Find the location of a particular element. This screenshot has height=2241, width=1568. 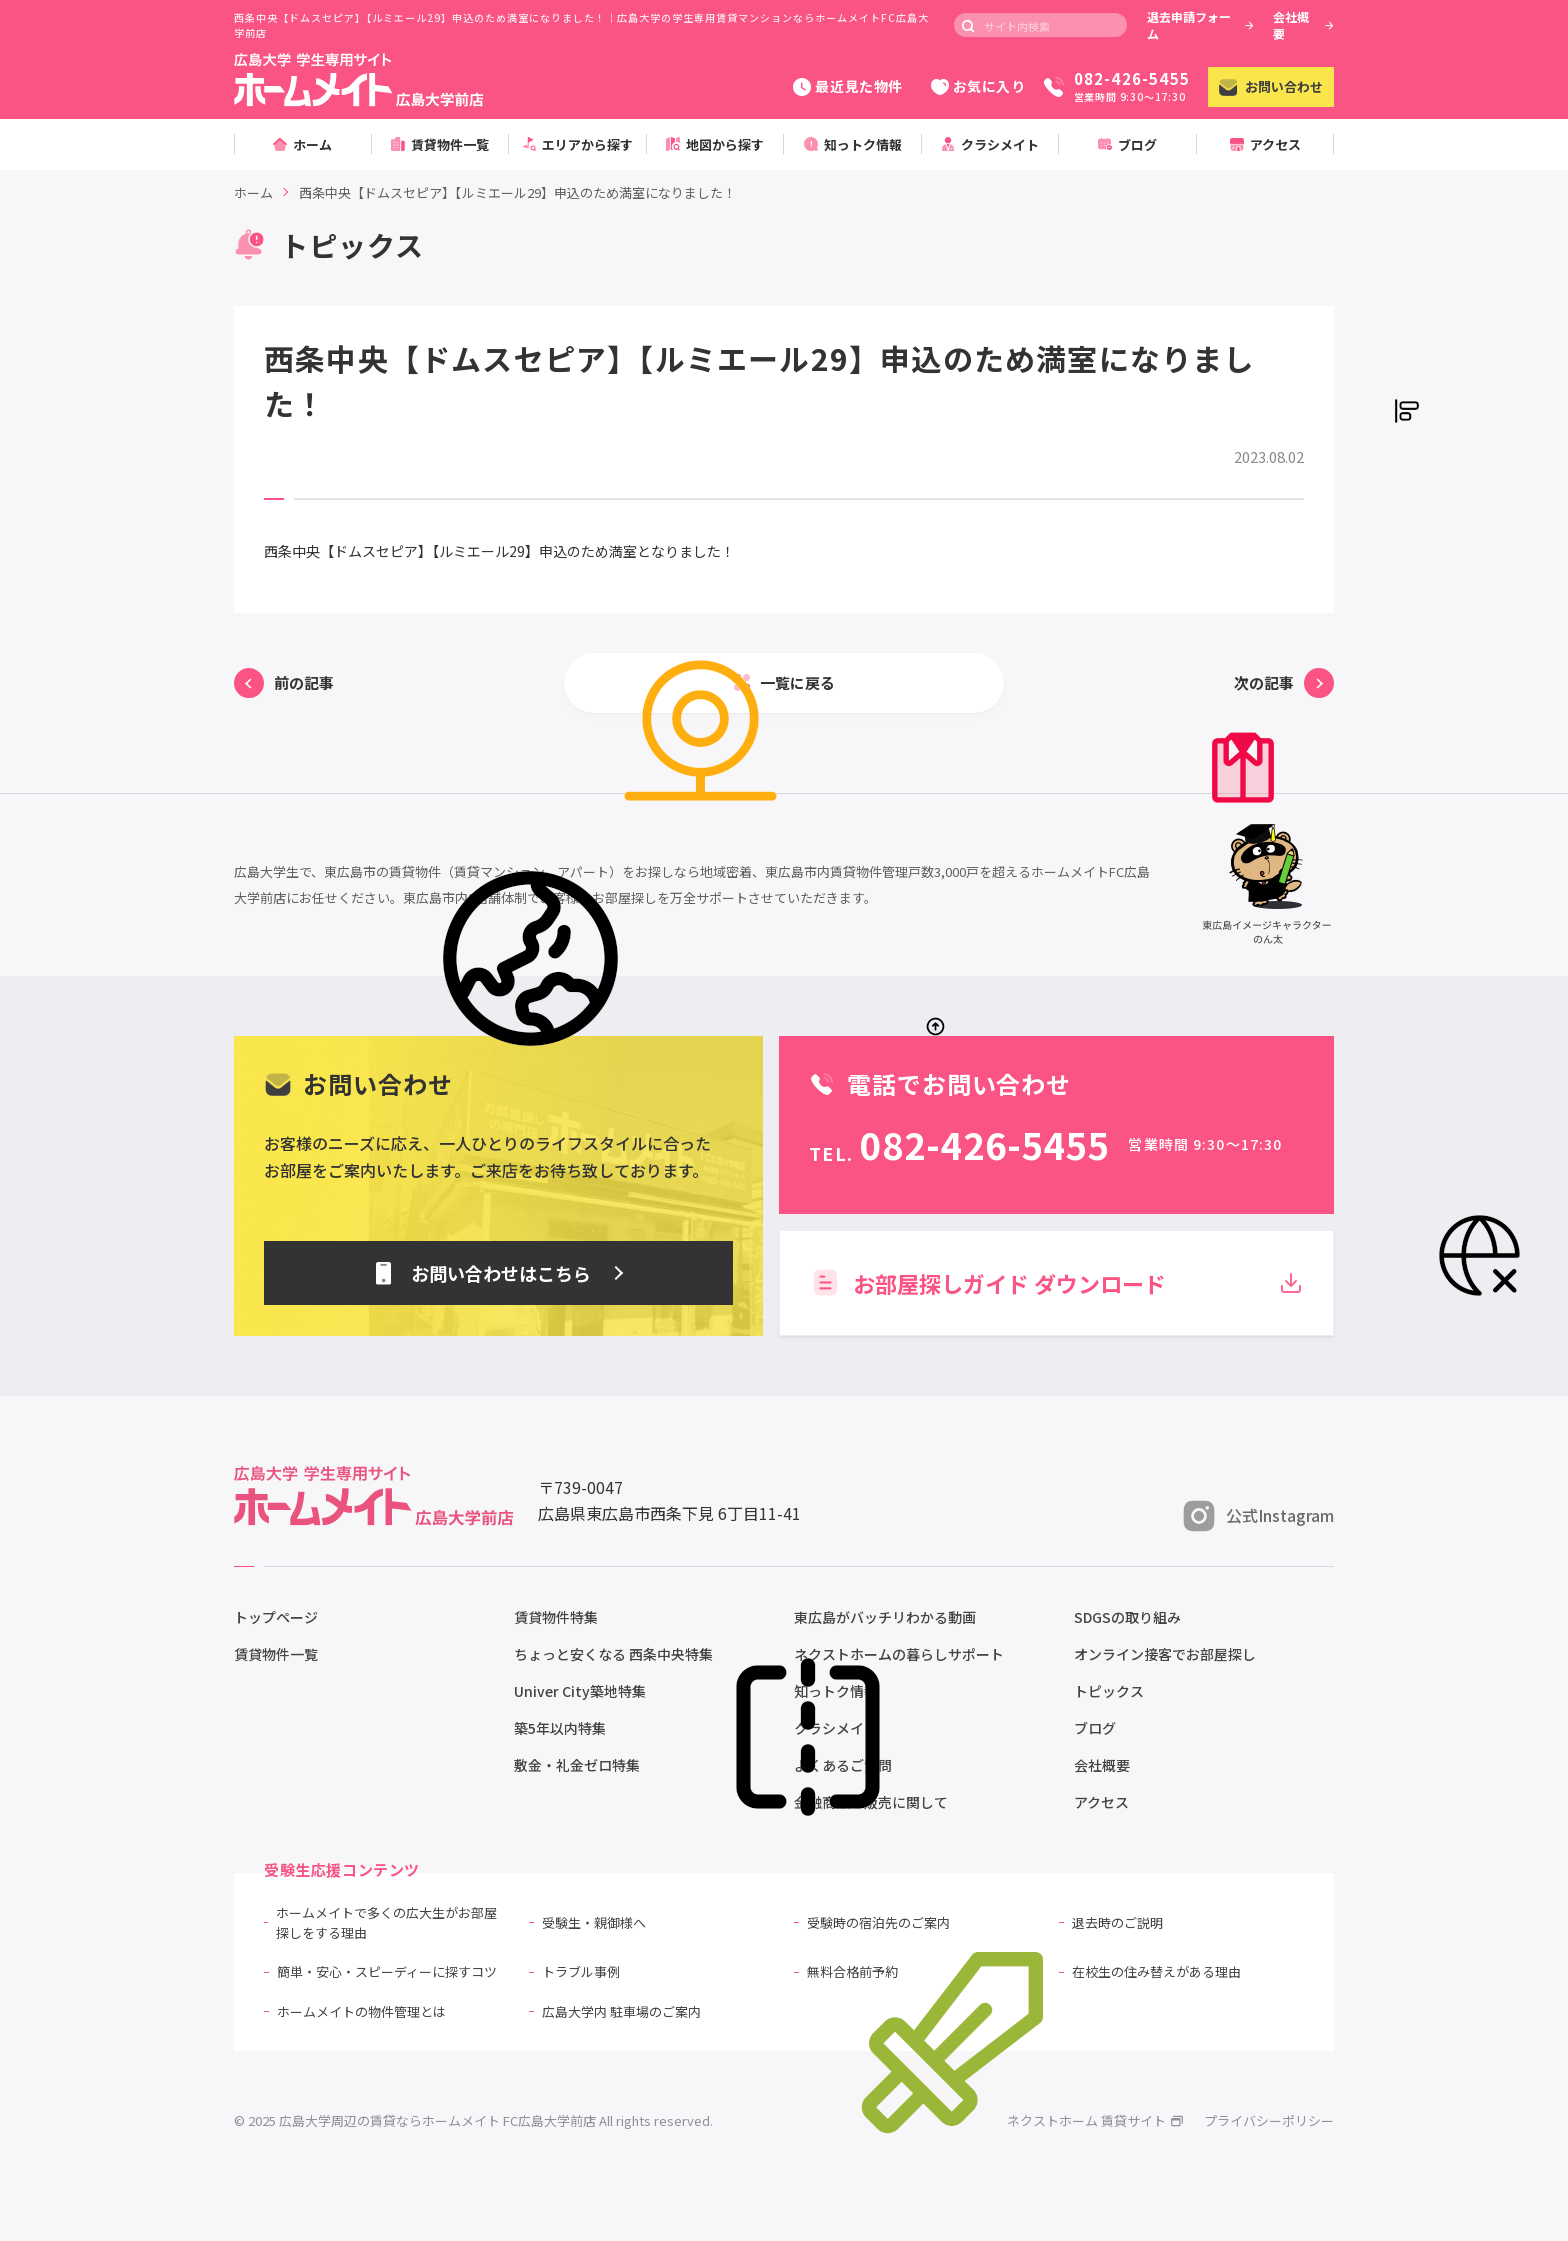

access combat or battle features is located at coordinates (956, 2039).